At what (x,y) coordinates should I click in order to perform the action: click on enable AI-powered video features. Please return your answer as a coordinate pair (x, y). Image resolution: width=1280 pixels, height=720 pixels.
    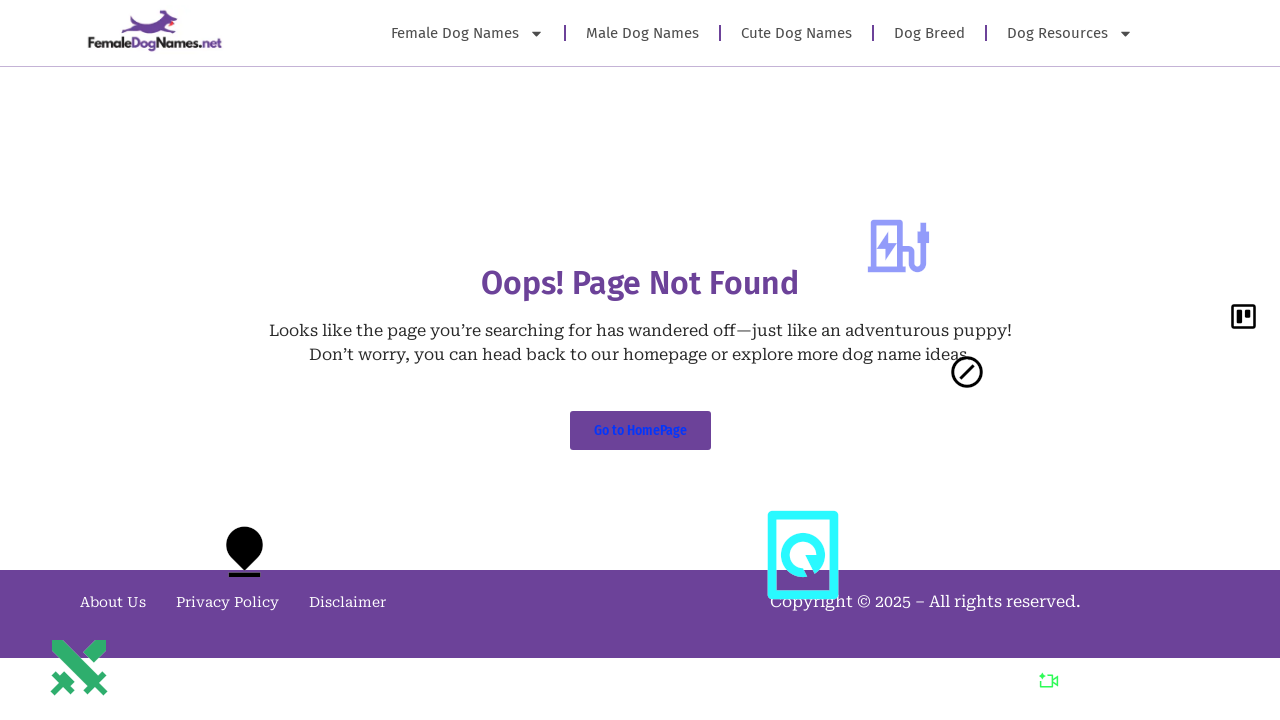
    Looking at the image, I should click on (1049, 681).